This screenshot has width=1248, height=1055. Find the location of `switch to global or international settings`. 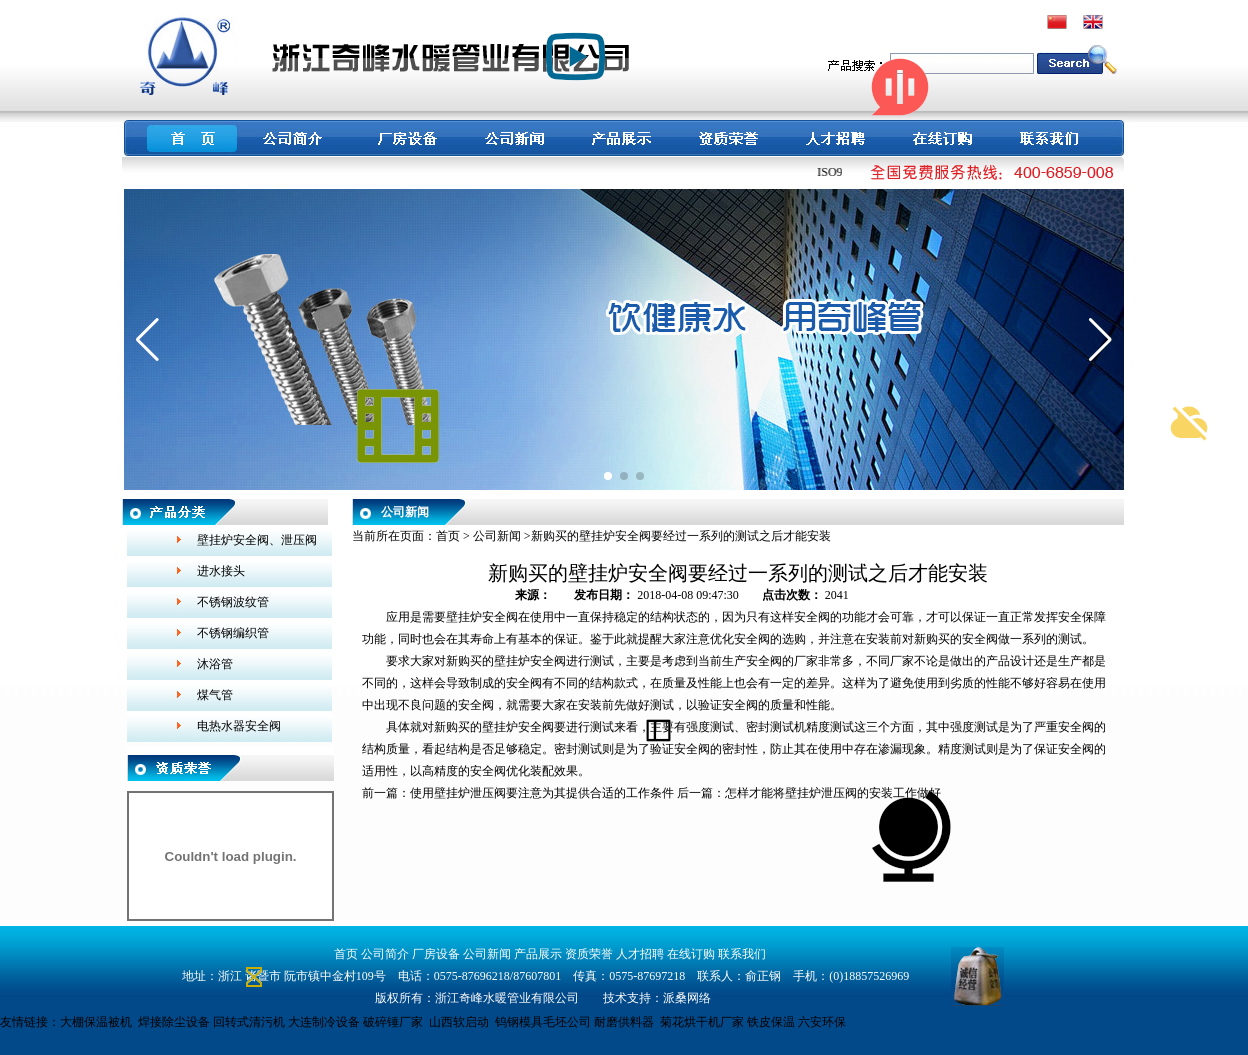

switch to global or international settings is located at coordinates (908, 835).